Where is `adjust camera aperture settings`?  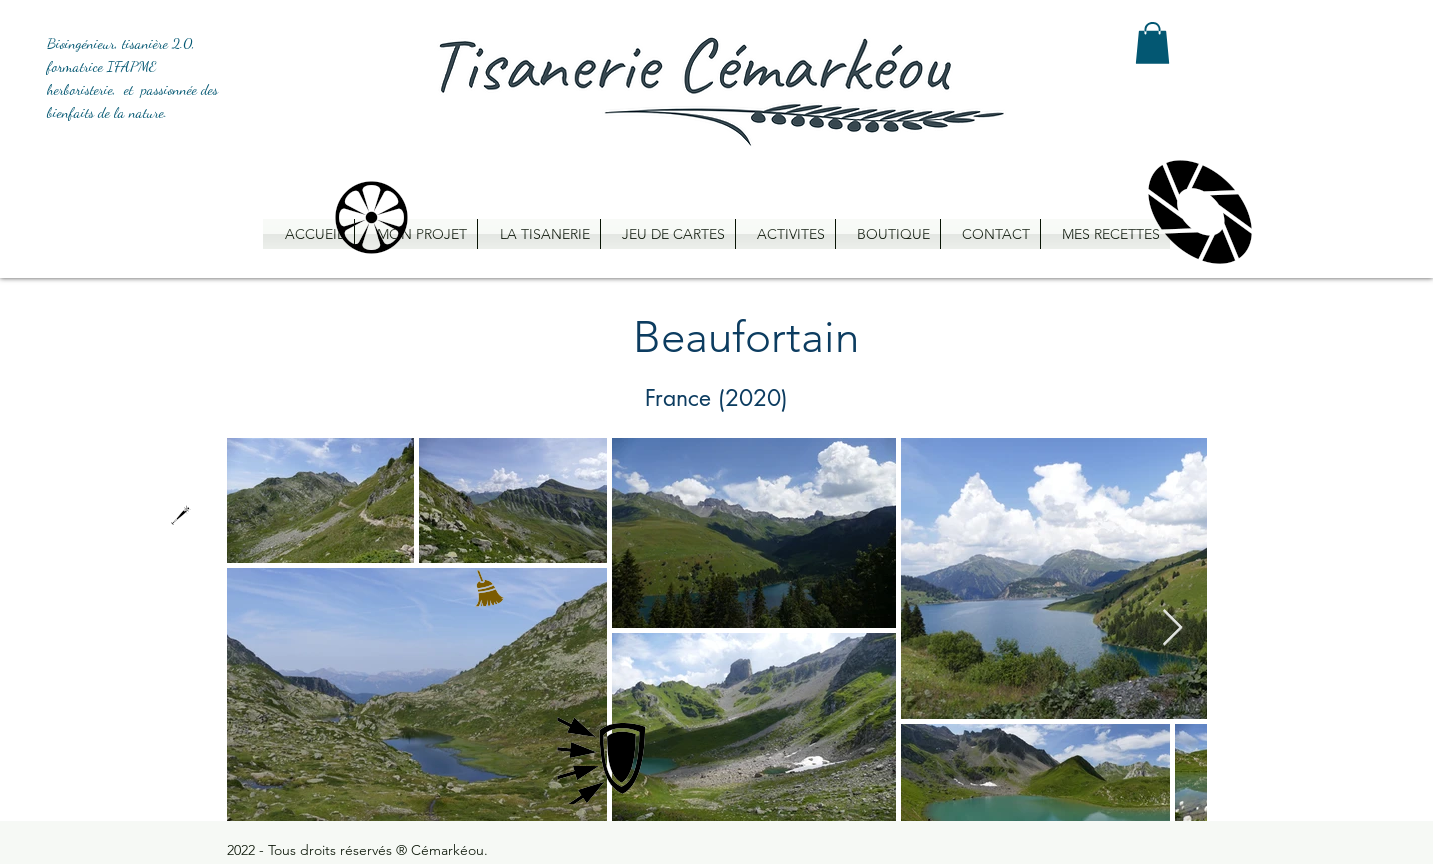
adjust camera aperture settings is located at coordinates (1200, 212).